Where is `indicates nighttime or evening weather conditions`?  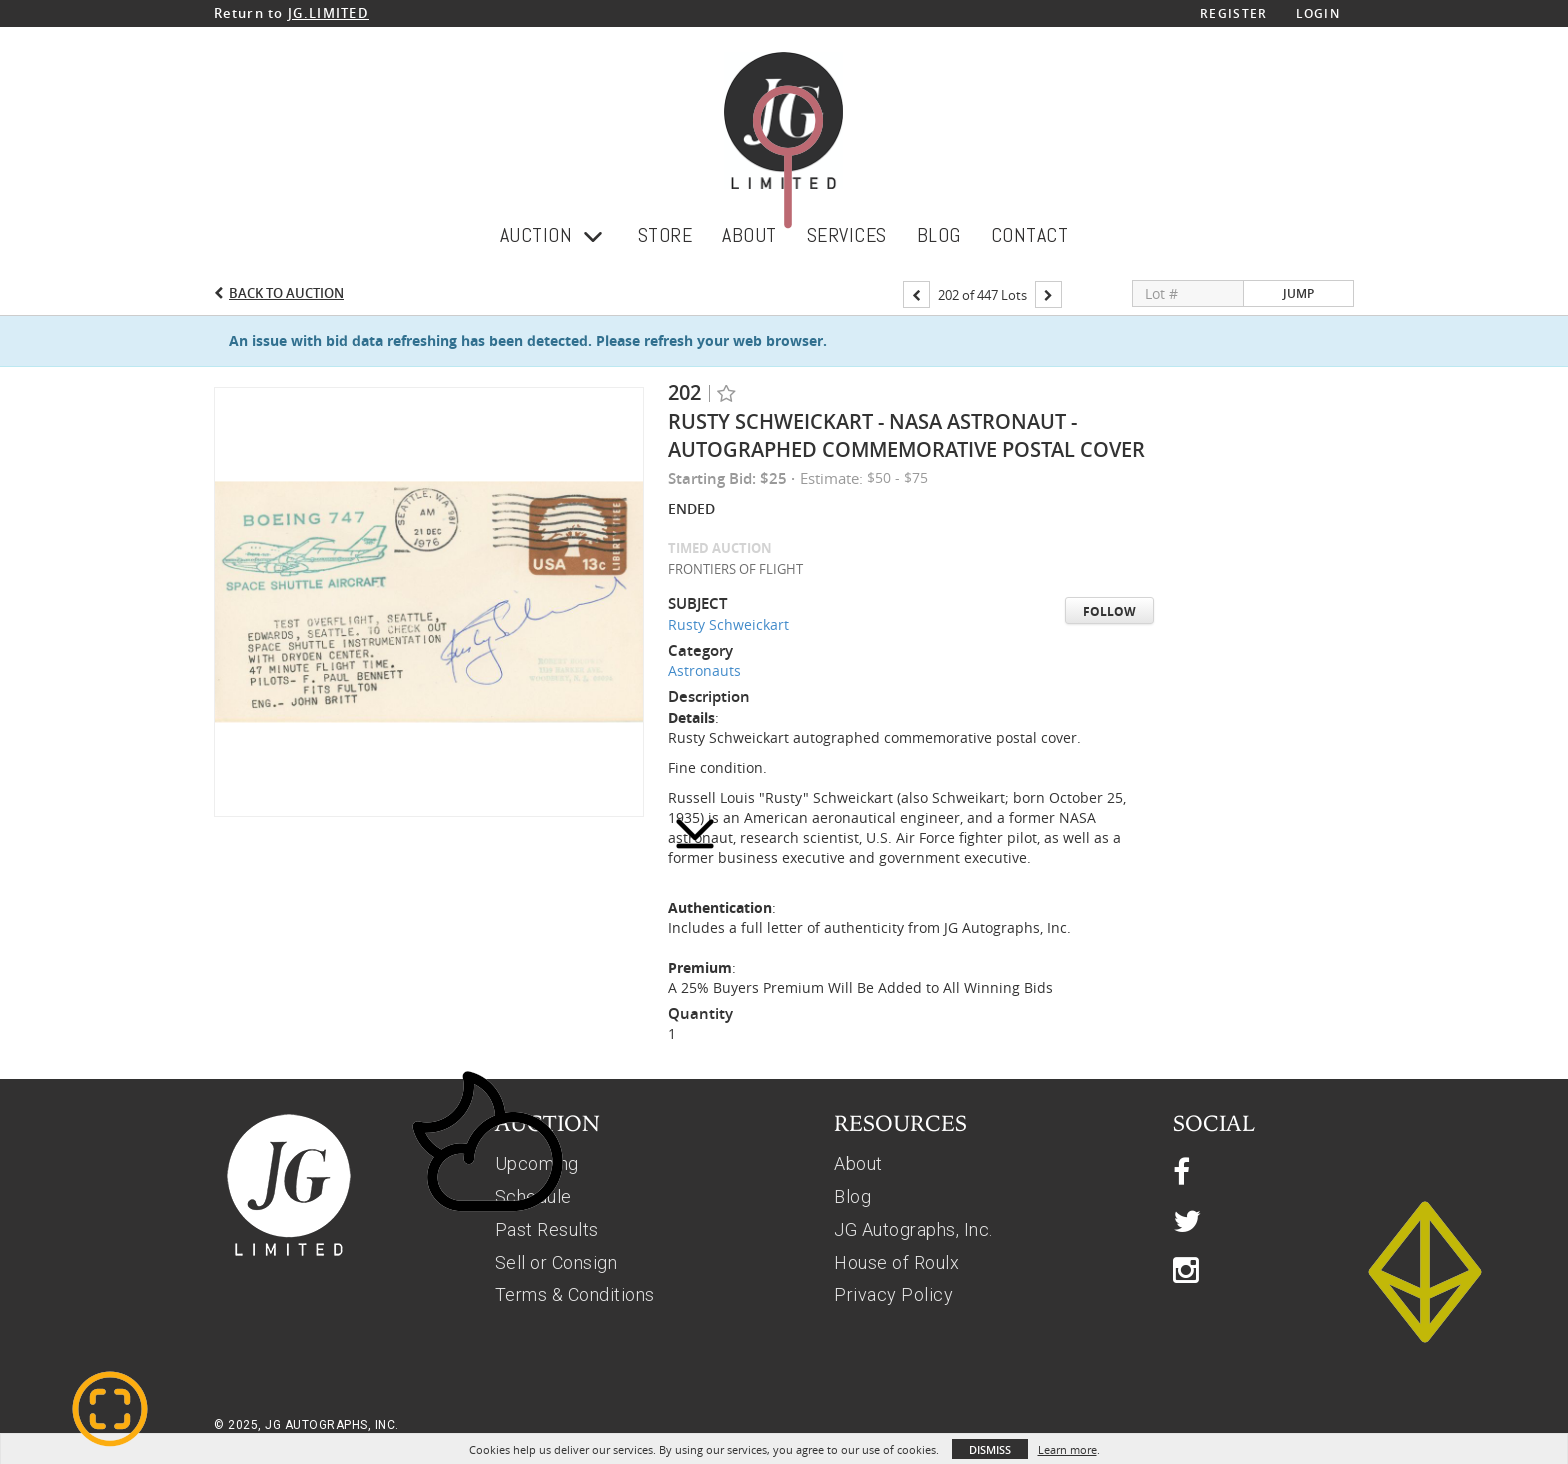 indicates nighttime or evening weather conditions is located at coordinates (484, 1148).